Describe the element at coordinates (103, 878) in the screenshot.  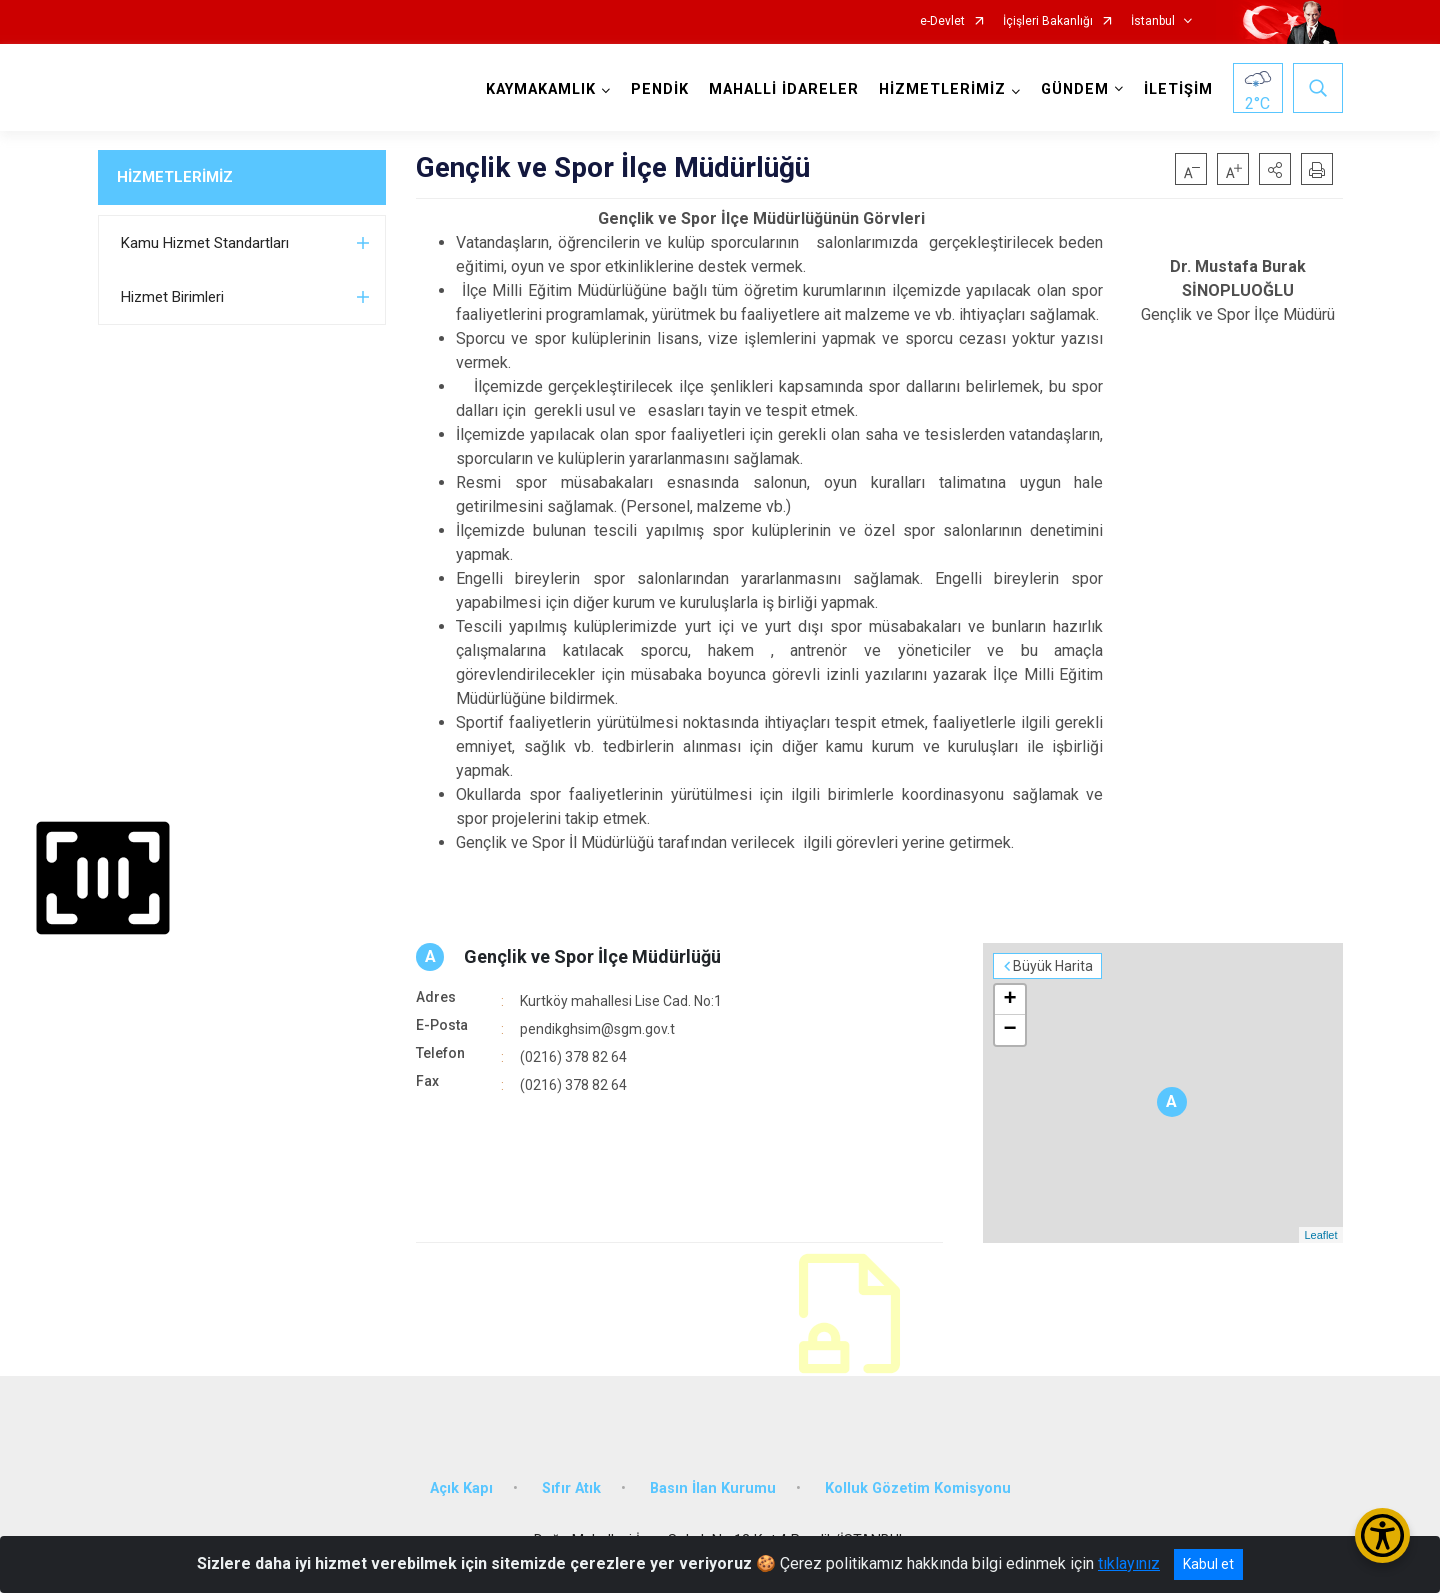
I see `scan a barcode` at that location.